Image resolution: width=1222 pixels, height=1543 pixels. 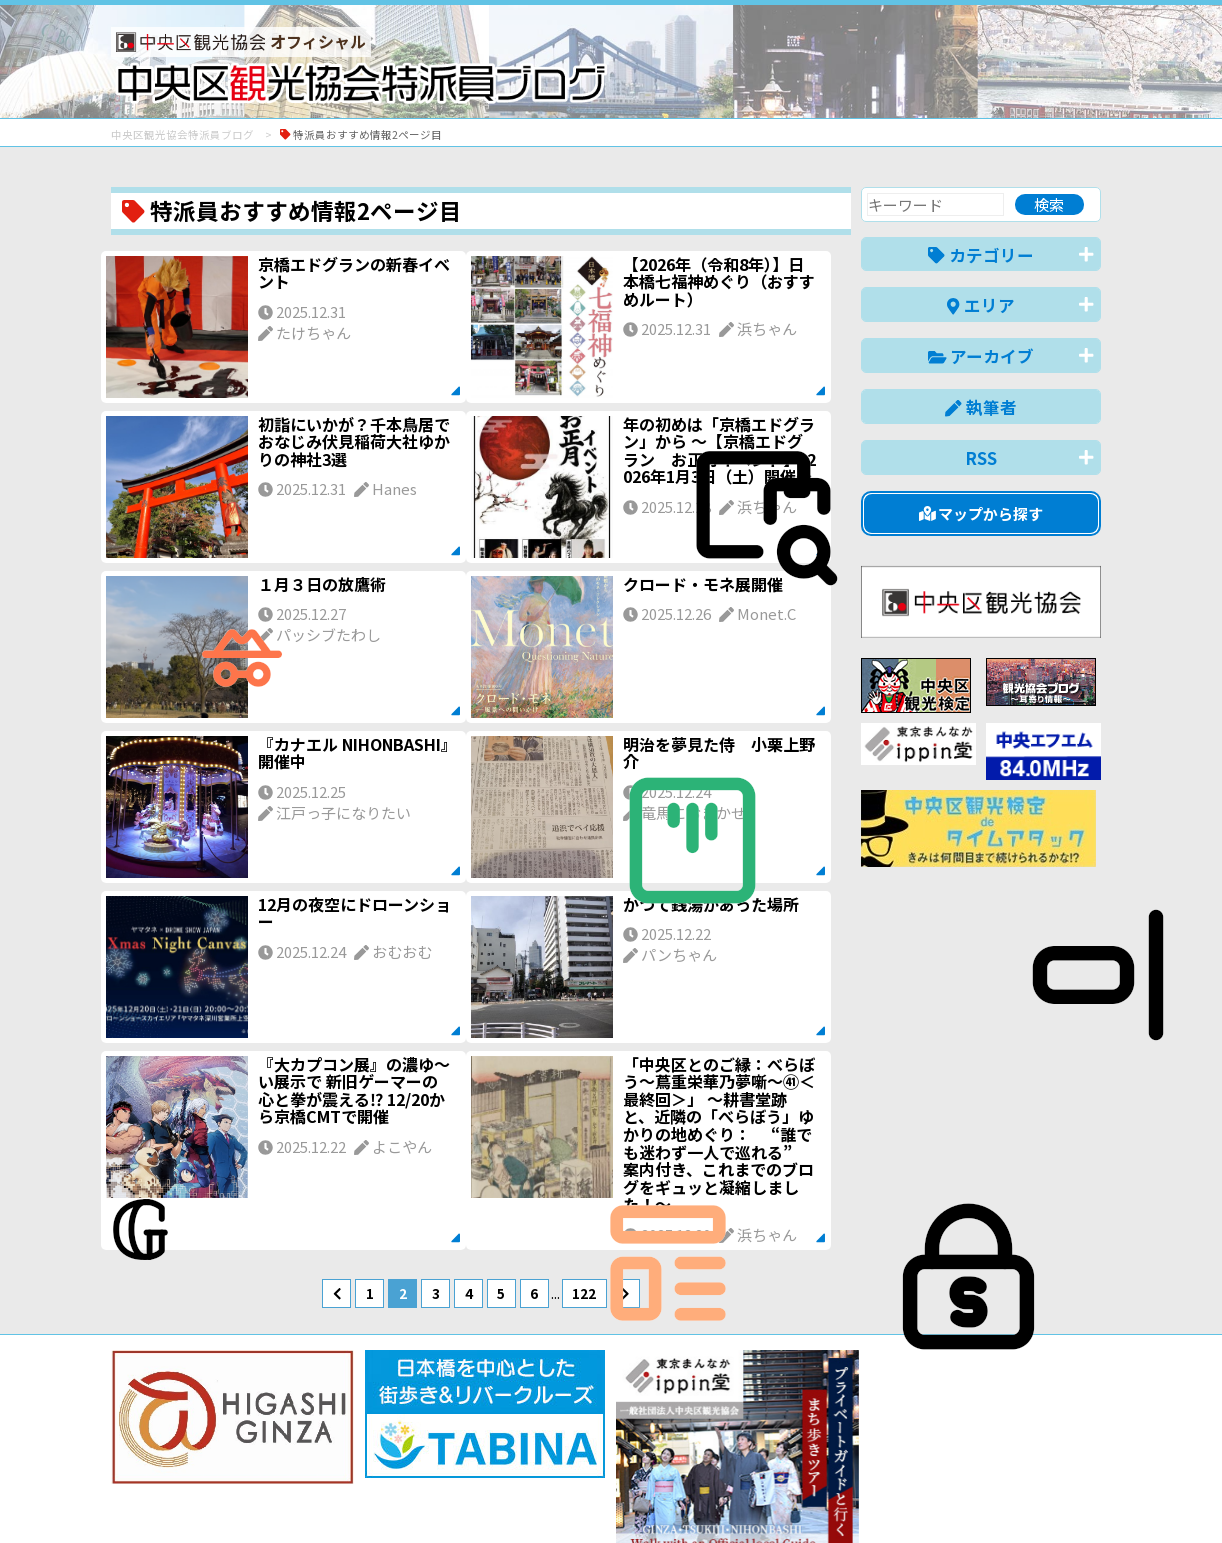 I want to click on access page or document templates, so click(x=668, y=1263).